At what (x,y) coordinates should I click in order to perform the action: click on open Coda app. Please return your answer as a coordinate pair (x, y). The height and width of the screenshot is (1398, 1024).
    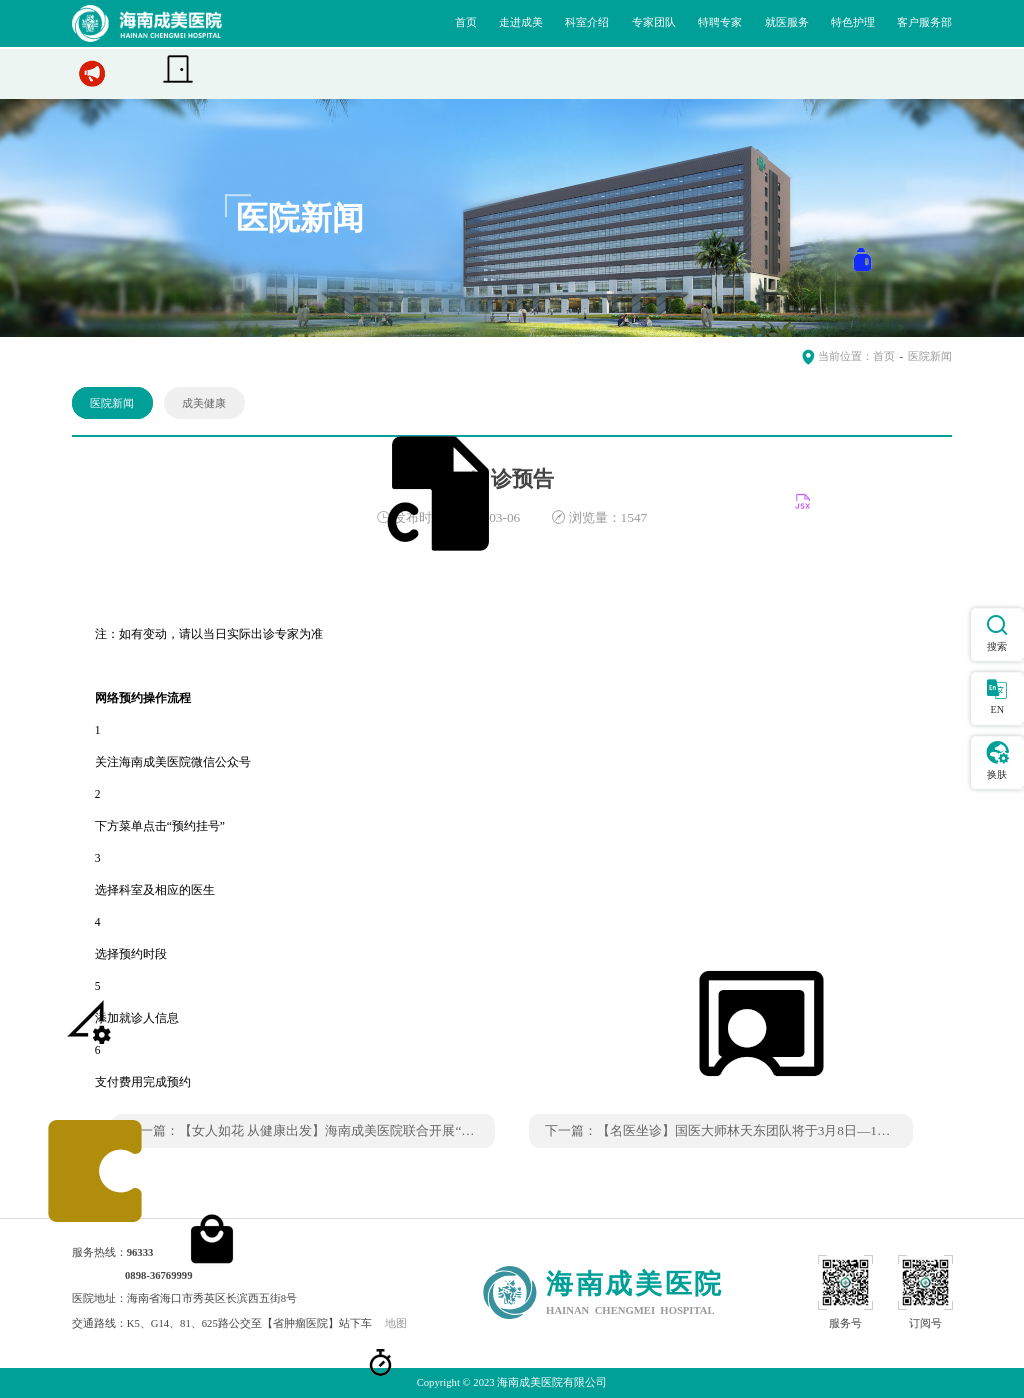
    Looking at the image, I should click on (95, 1171).